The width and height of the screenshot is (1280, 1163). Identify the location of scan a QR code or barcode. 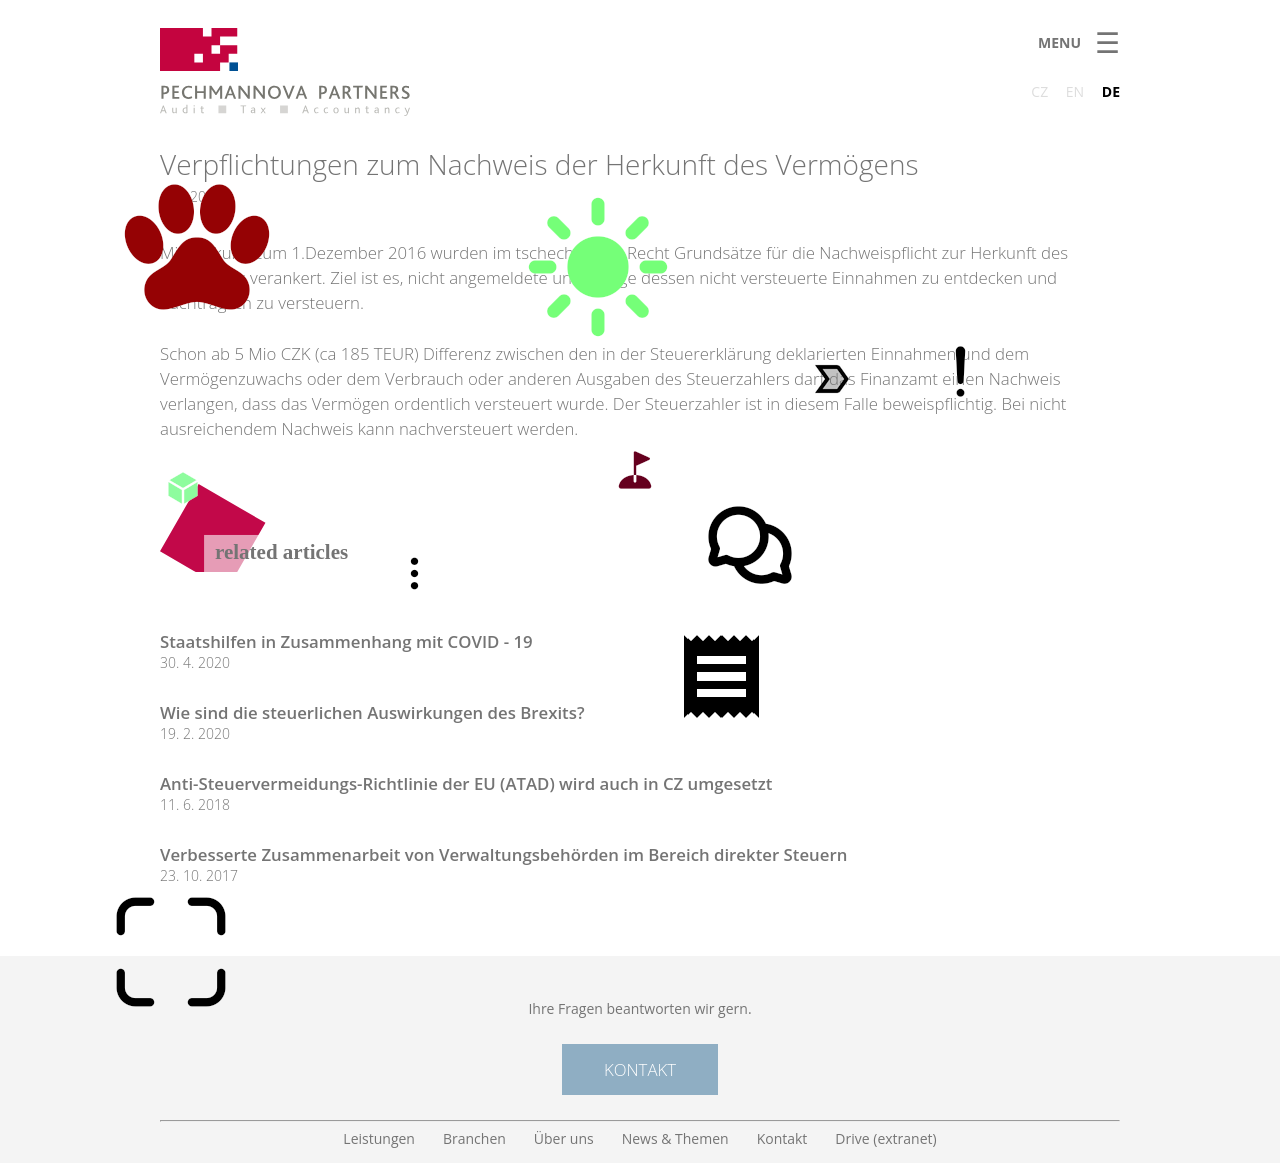
(171, 952).